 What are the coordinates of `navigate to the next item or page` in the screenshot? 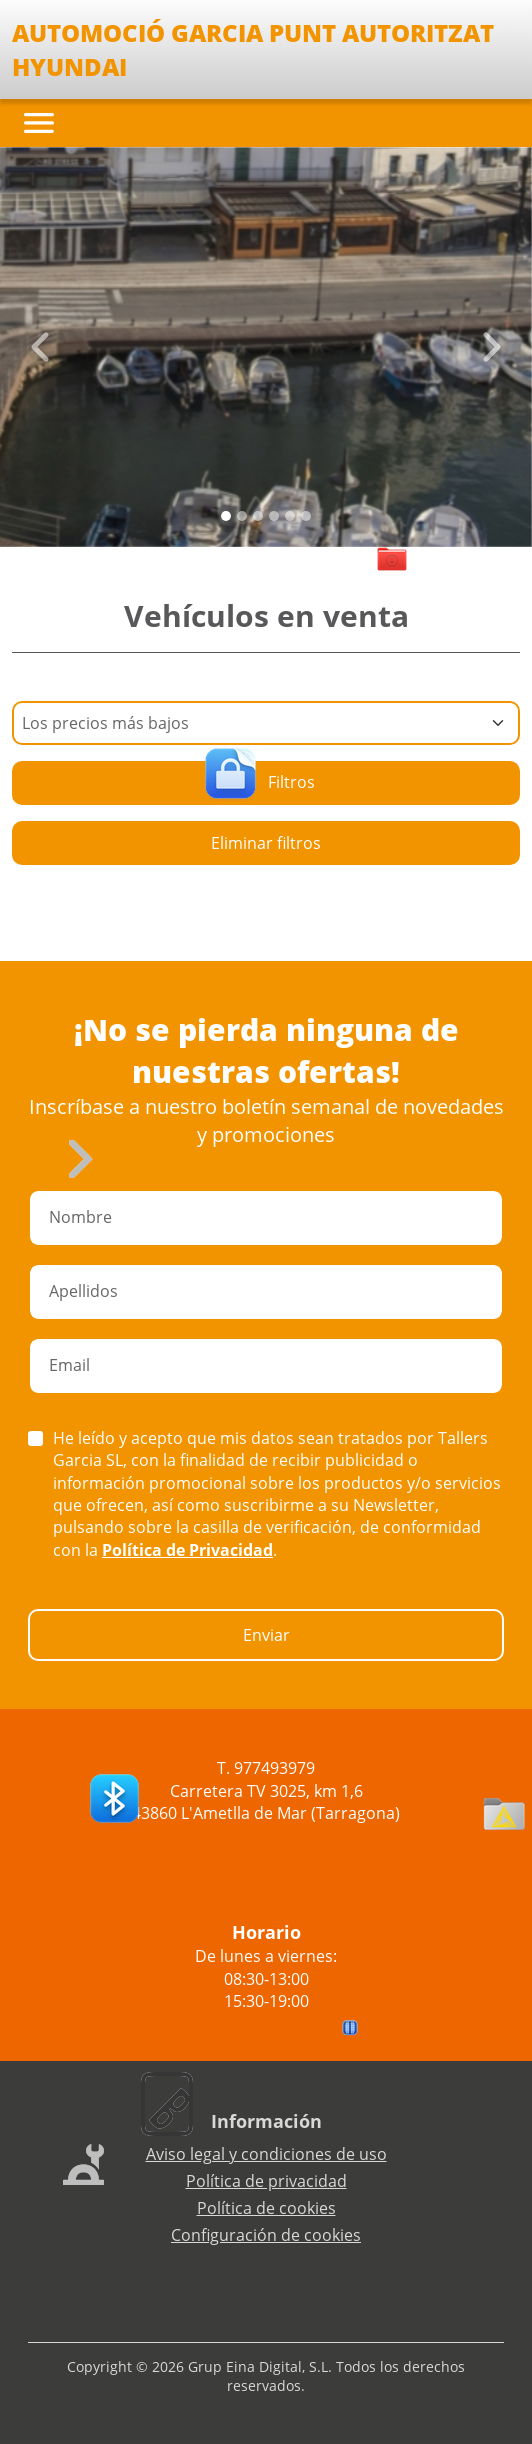 It's located at (82, 1159).